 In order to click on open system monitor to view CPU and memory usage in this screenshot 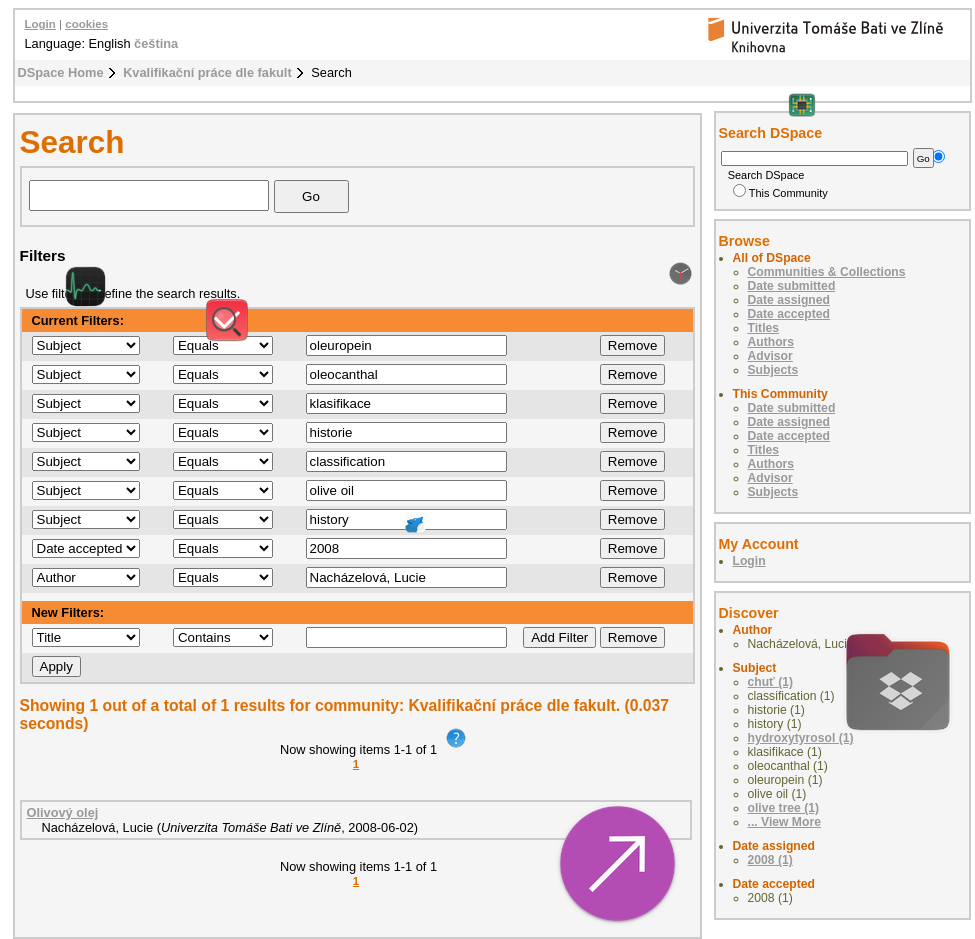, I will do `click(85, 286)`.